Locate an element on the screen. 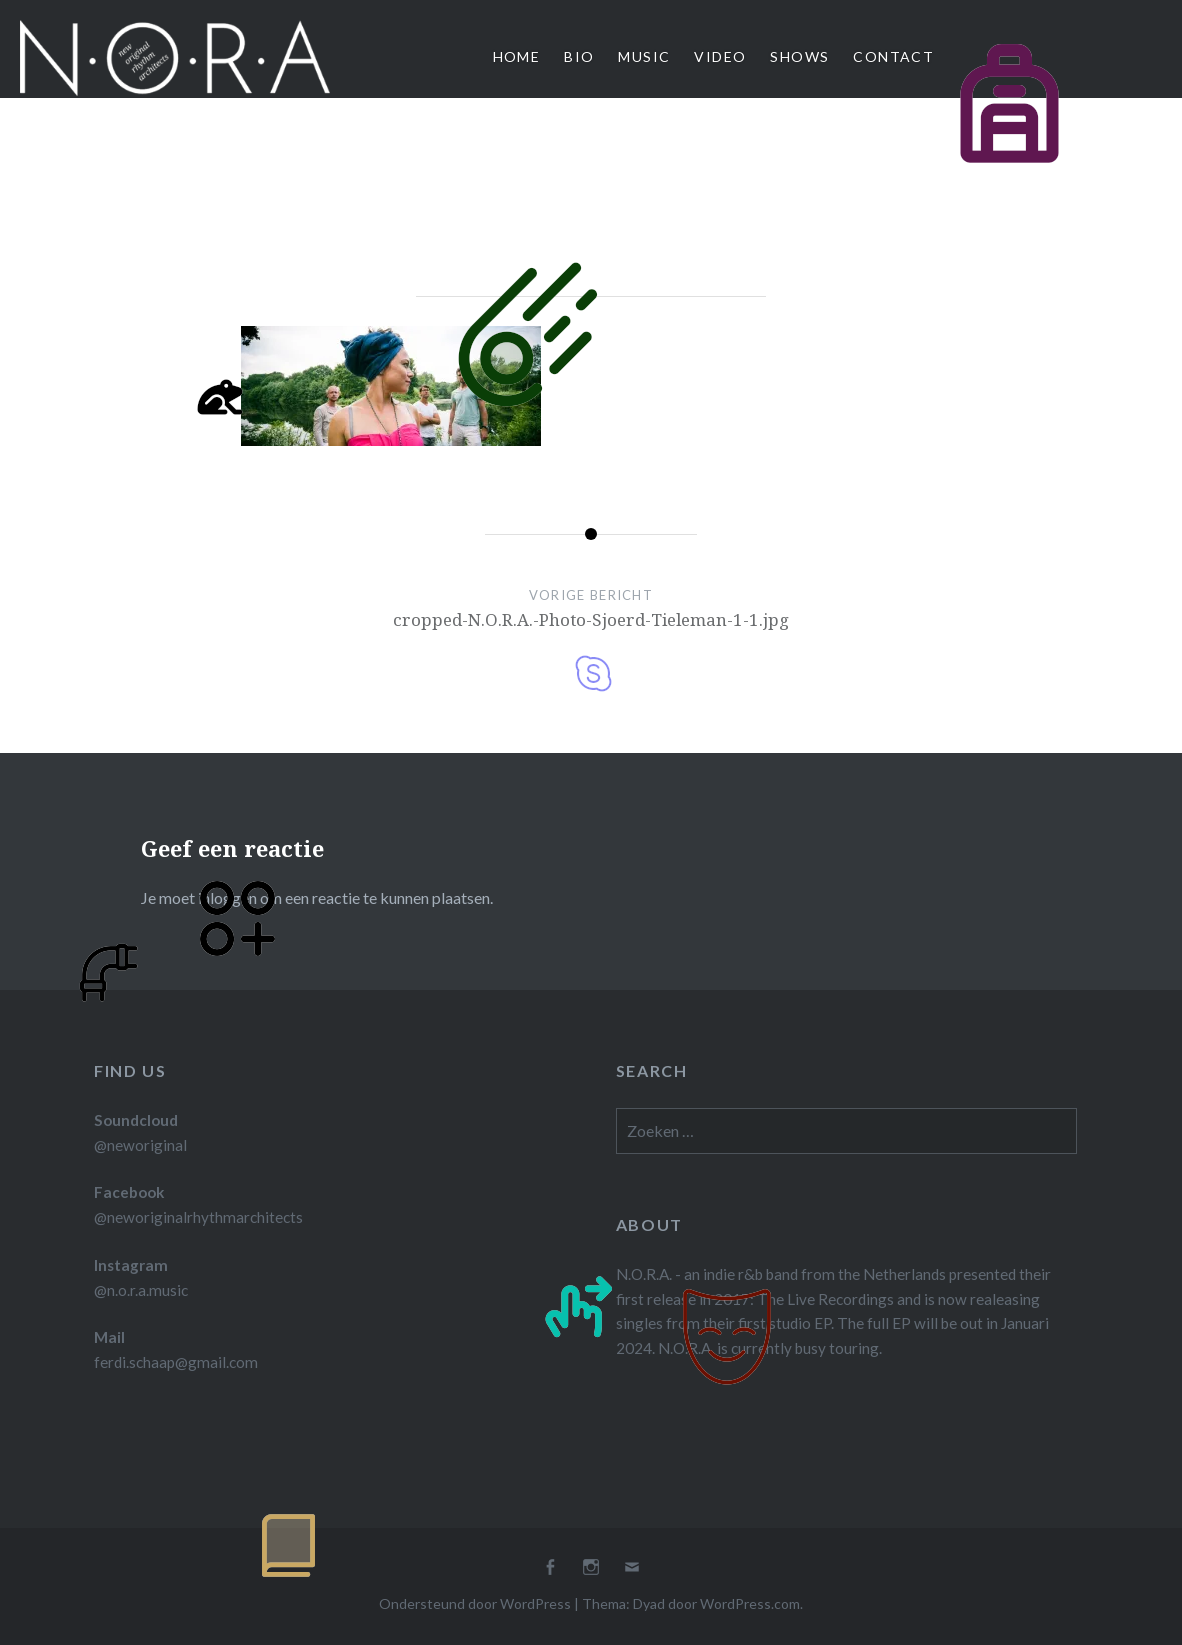 This screenshot has width=1182, height=1645. access your inventory or stored items is located at coordinates (1009, 105).